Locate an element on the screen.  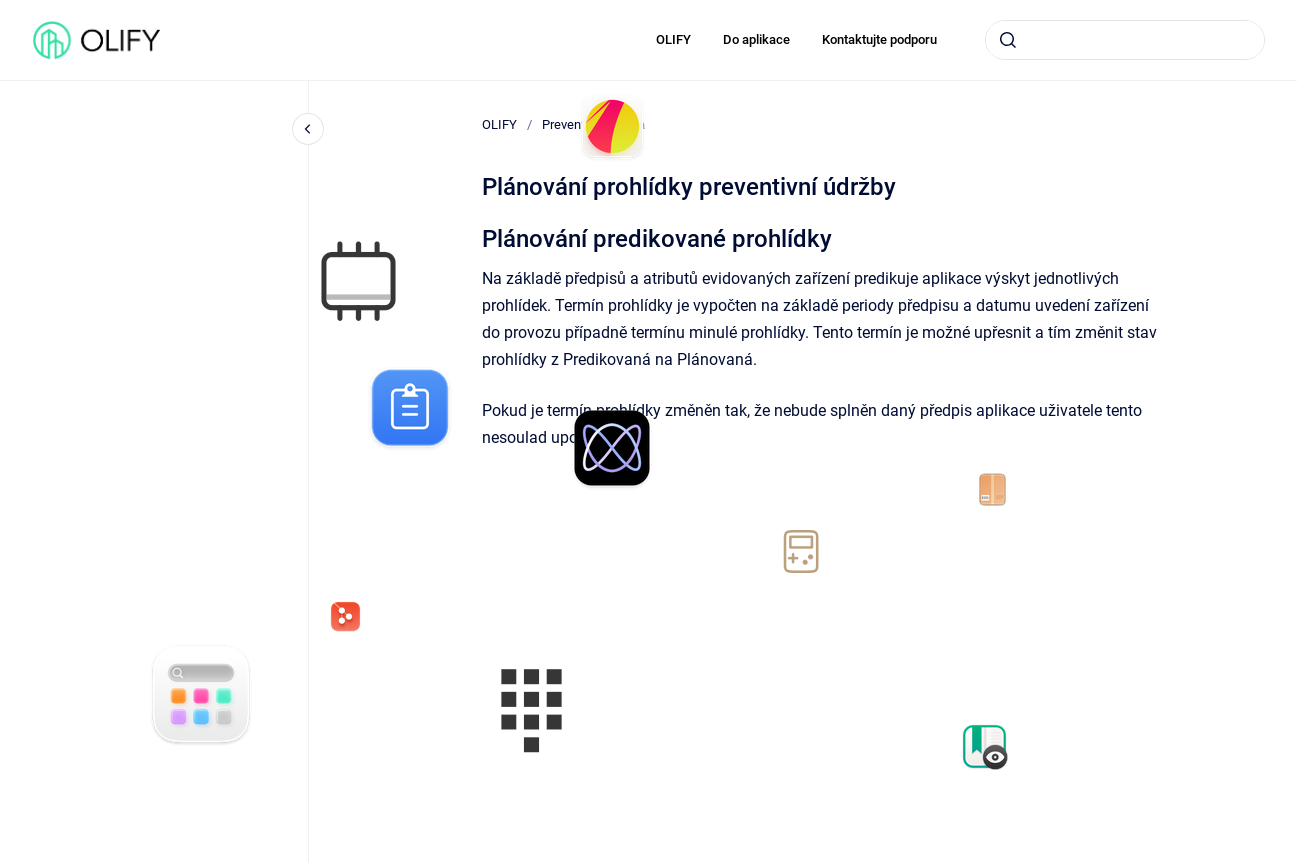
open the games app is located at coordinates (802, 551).